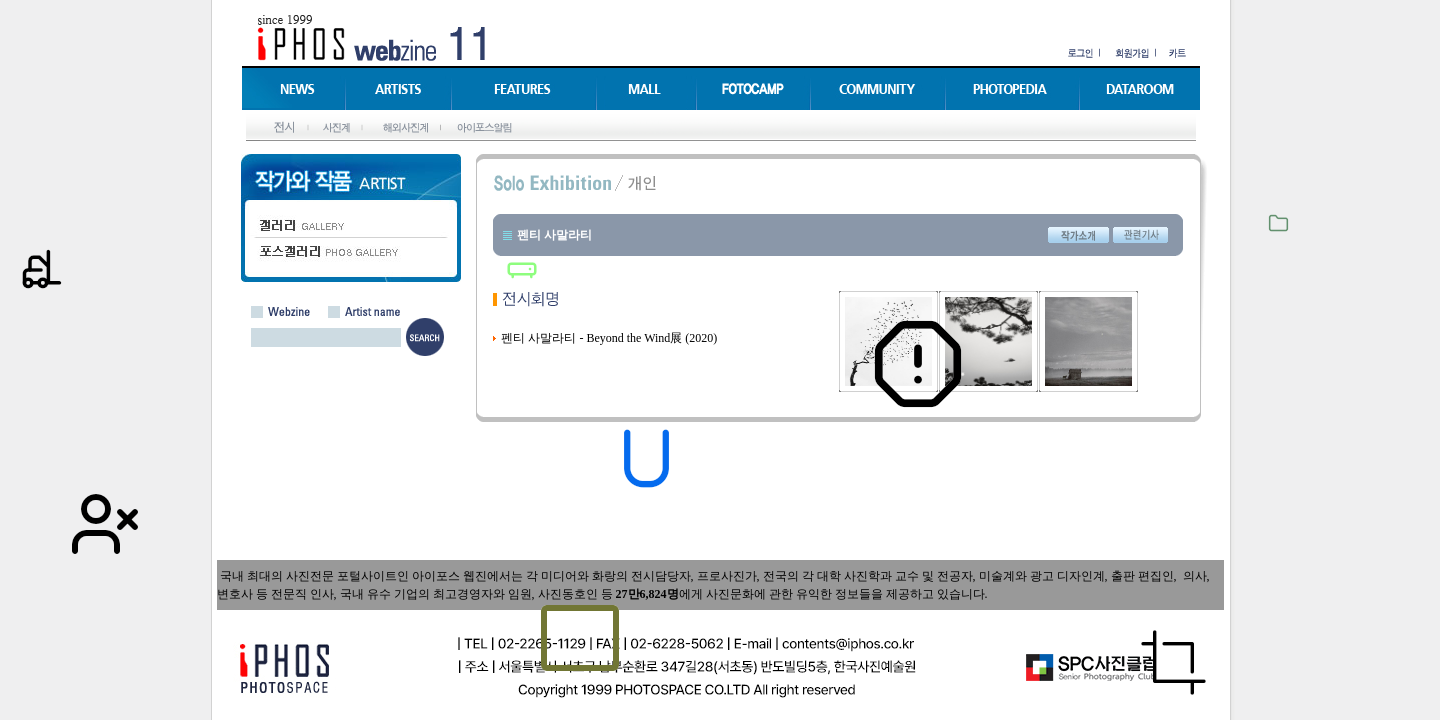  I want to click on represents the letter U in text or keyboard input, so click(646, 458).